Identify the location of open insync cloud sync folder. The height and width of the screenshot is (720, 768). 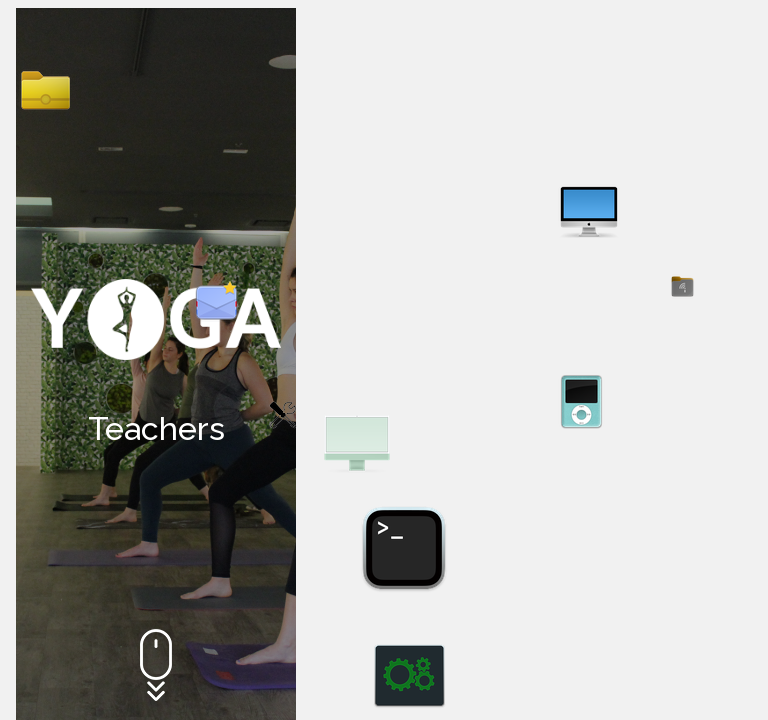
(682, 286).